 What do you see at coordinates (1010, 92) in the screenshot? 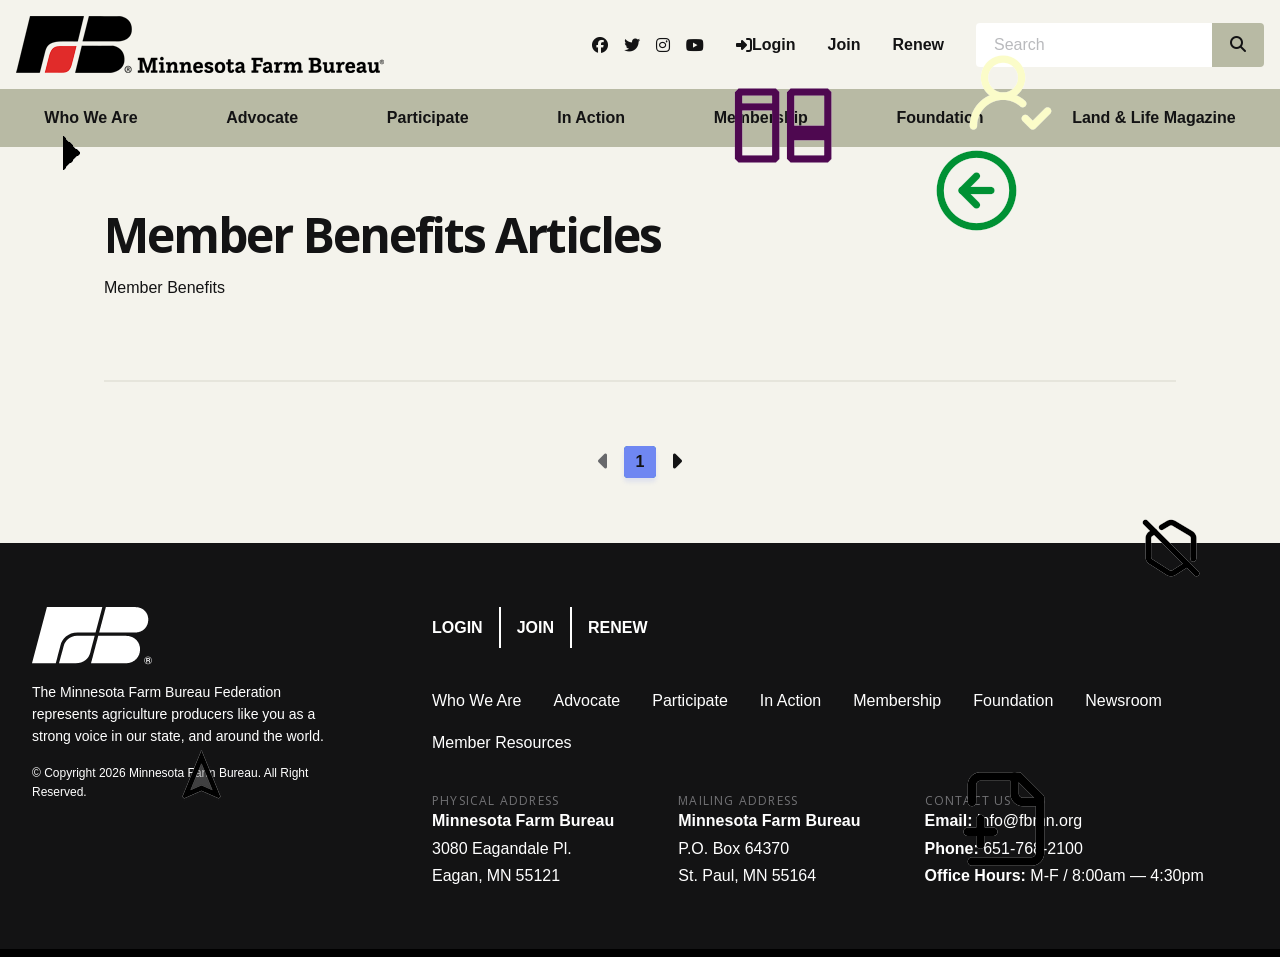
I see `verify or approve a user account` at bounding box center [1010, 92].